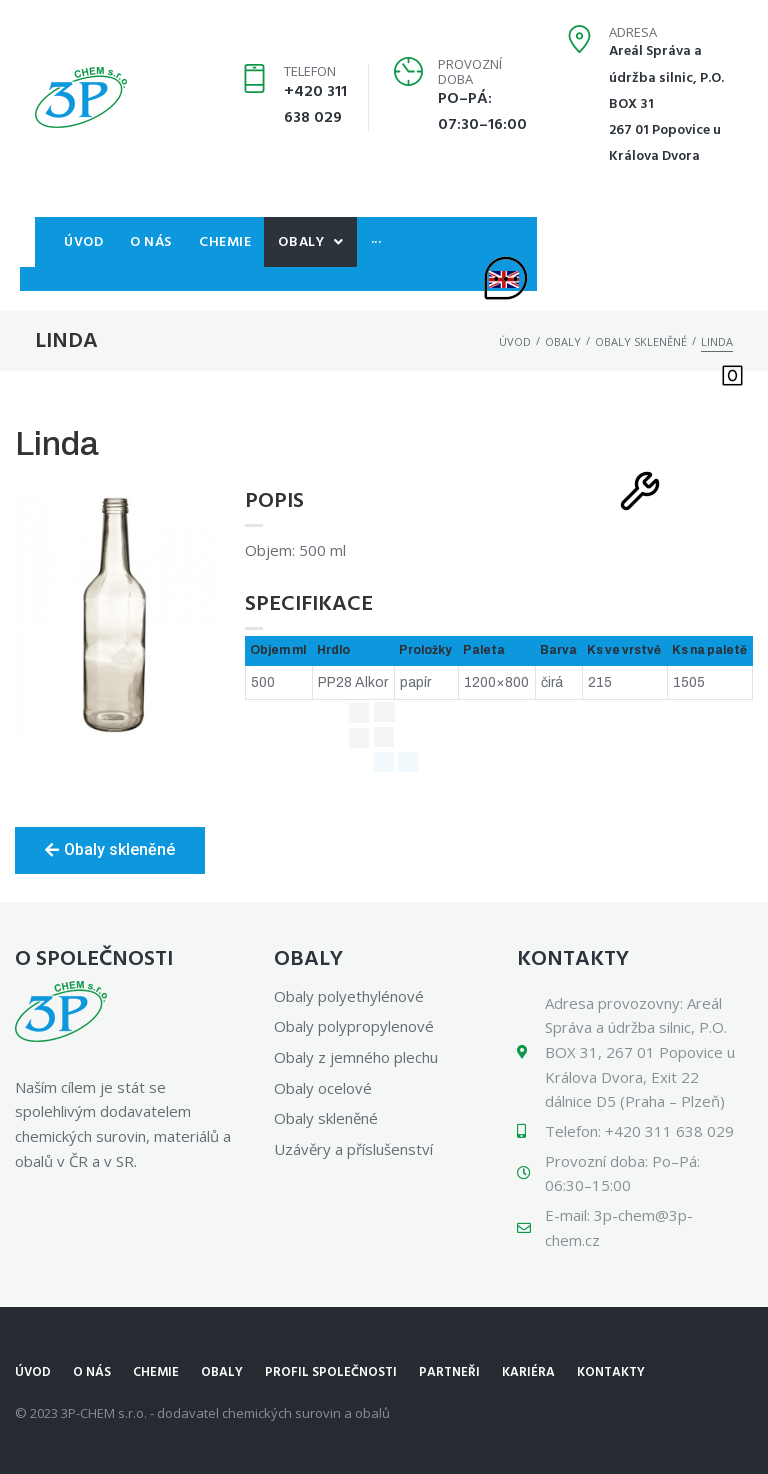 The width and height of the screenshot is (768, 1474). What do you see at coordinates (640, 491) in the screenshot?
I see `access settings or configuration options` at bounding box center [640, 491].